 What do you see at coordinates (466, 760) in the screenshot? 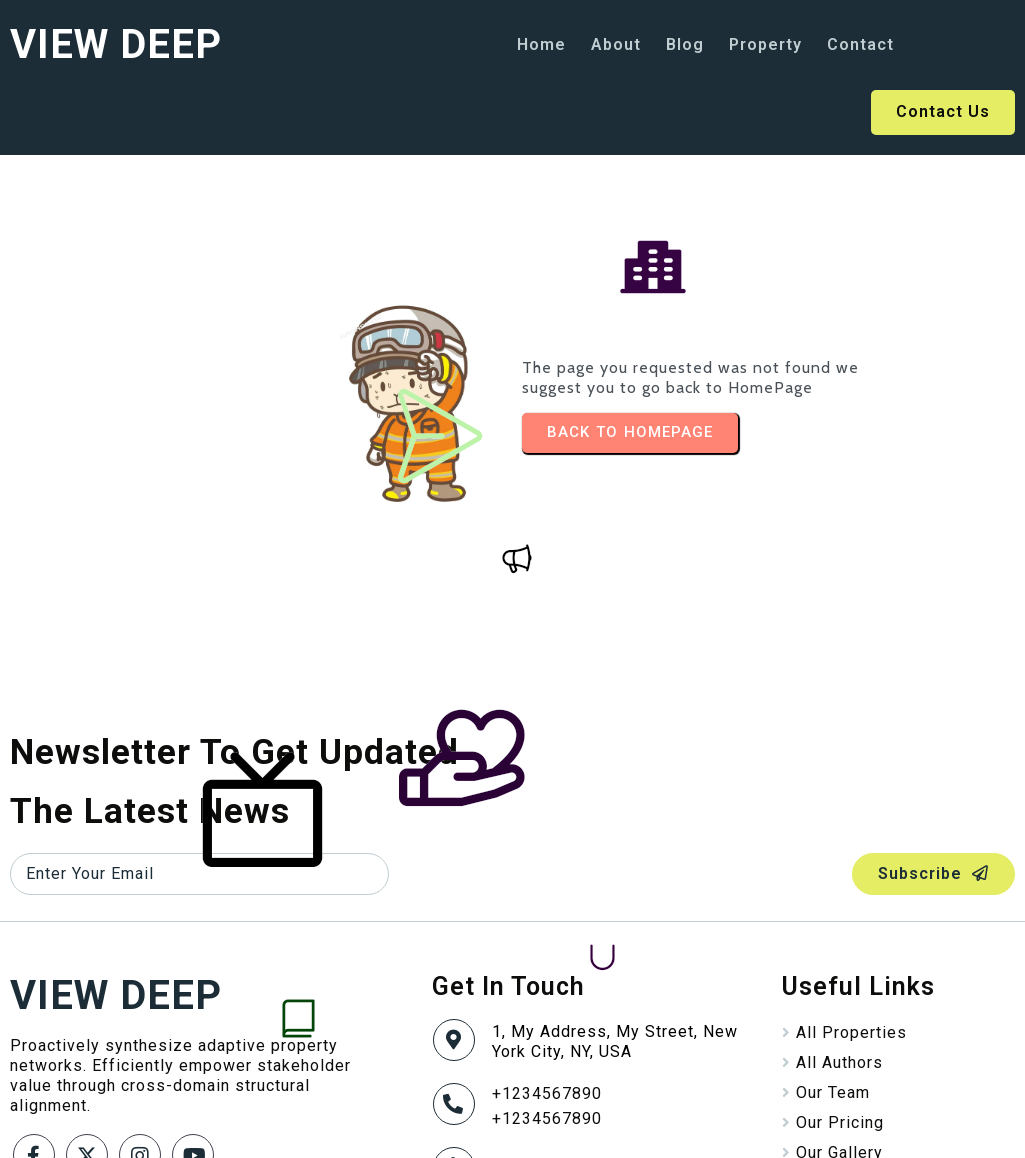
I see `donate or give to charity` at bounding box center [466, 760].